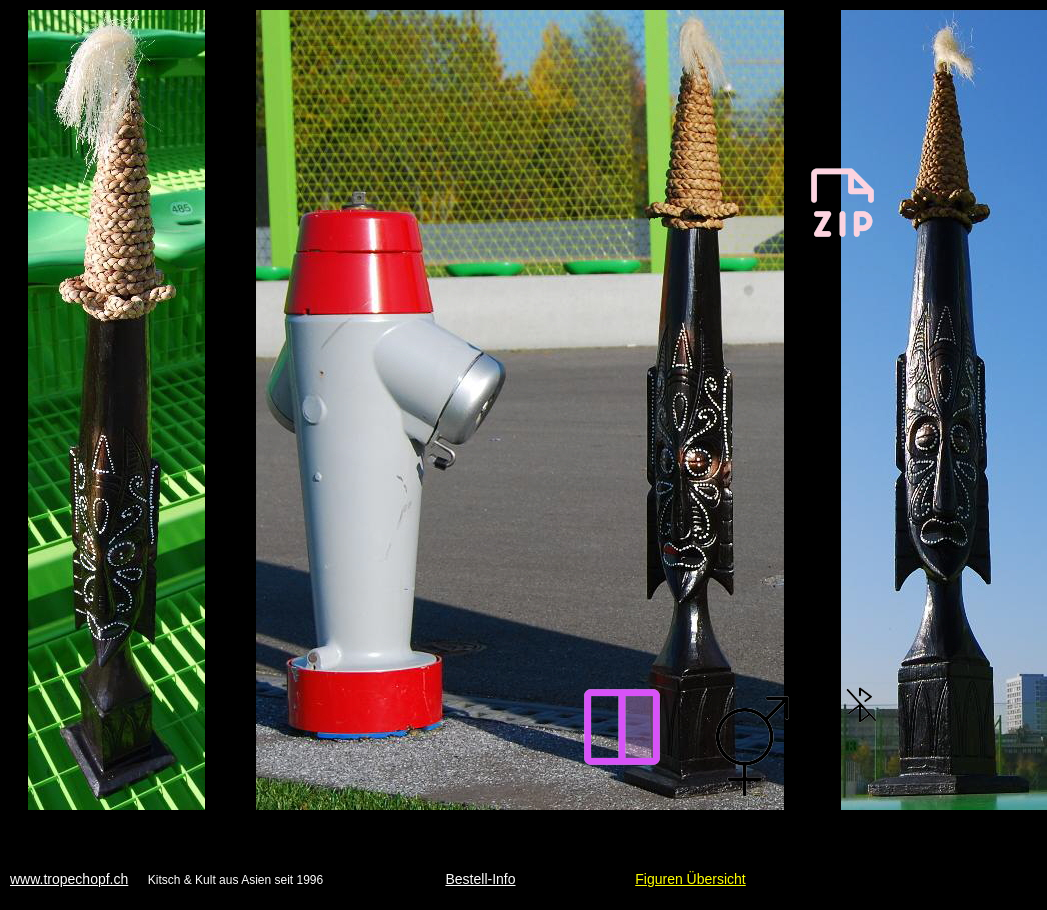 This screenshot has height=910, width=1047. Describe the element at coordinates (622, 727) in the screenshot. I see `toggle half-screen or split view mode` at that location.